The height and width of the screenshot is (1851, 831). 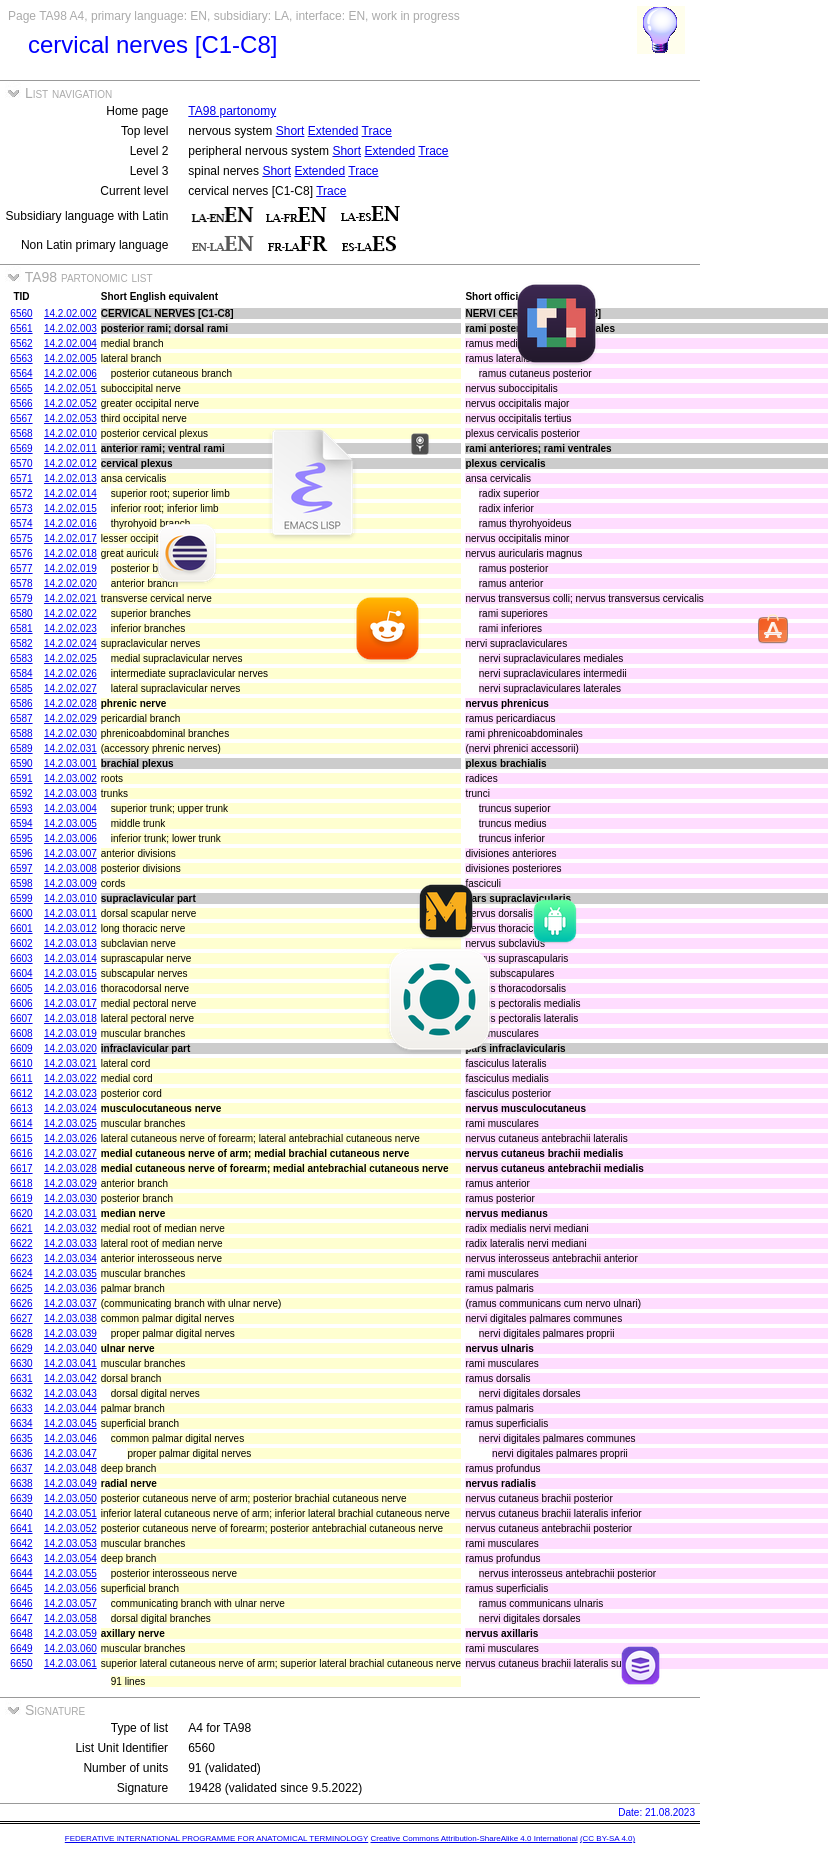 I want to click on open the Reddit app, so click(x=387, y=628).